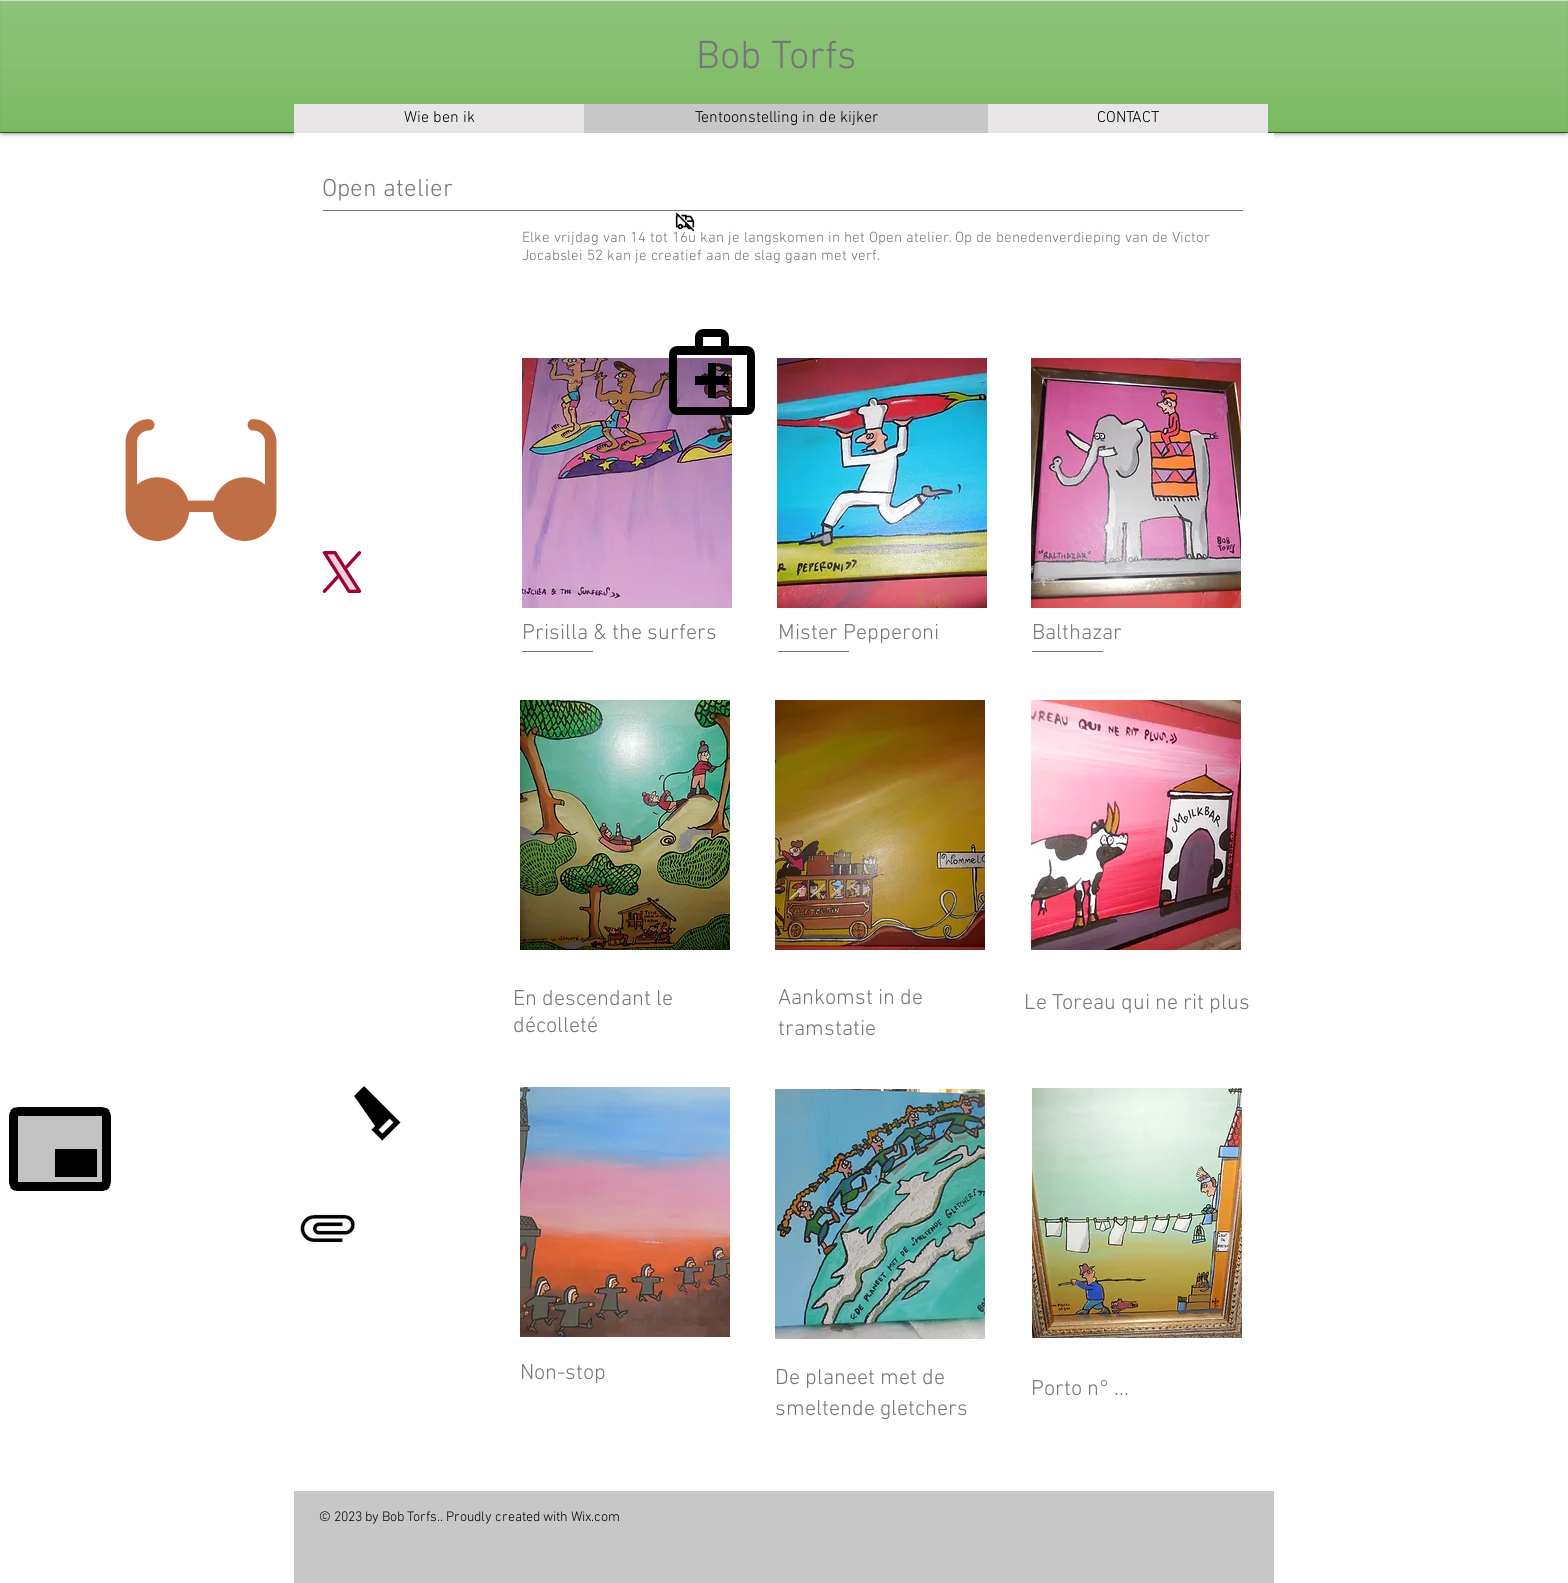  Describe the element at coordinates (342, 572) in the screenshot. I see `open the X (formerly Twitter) app` at that location.